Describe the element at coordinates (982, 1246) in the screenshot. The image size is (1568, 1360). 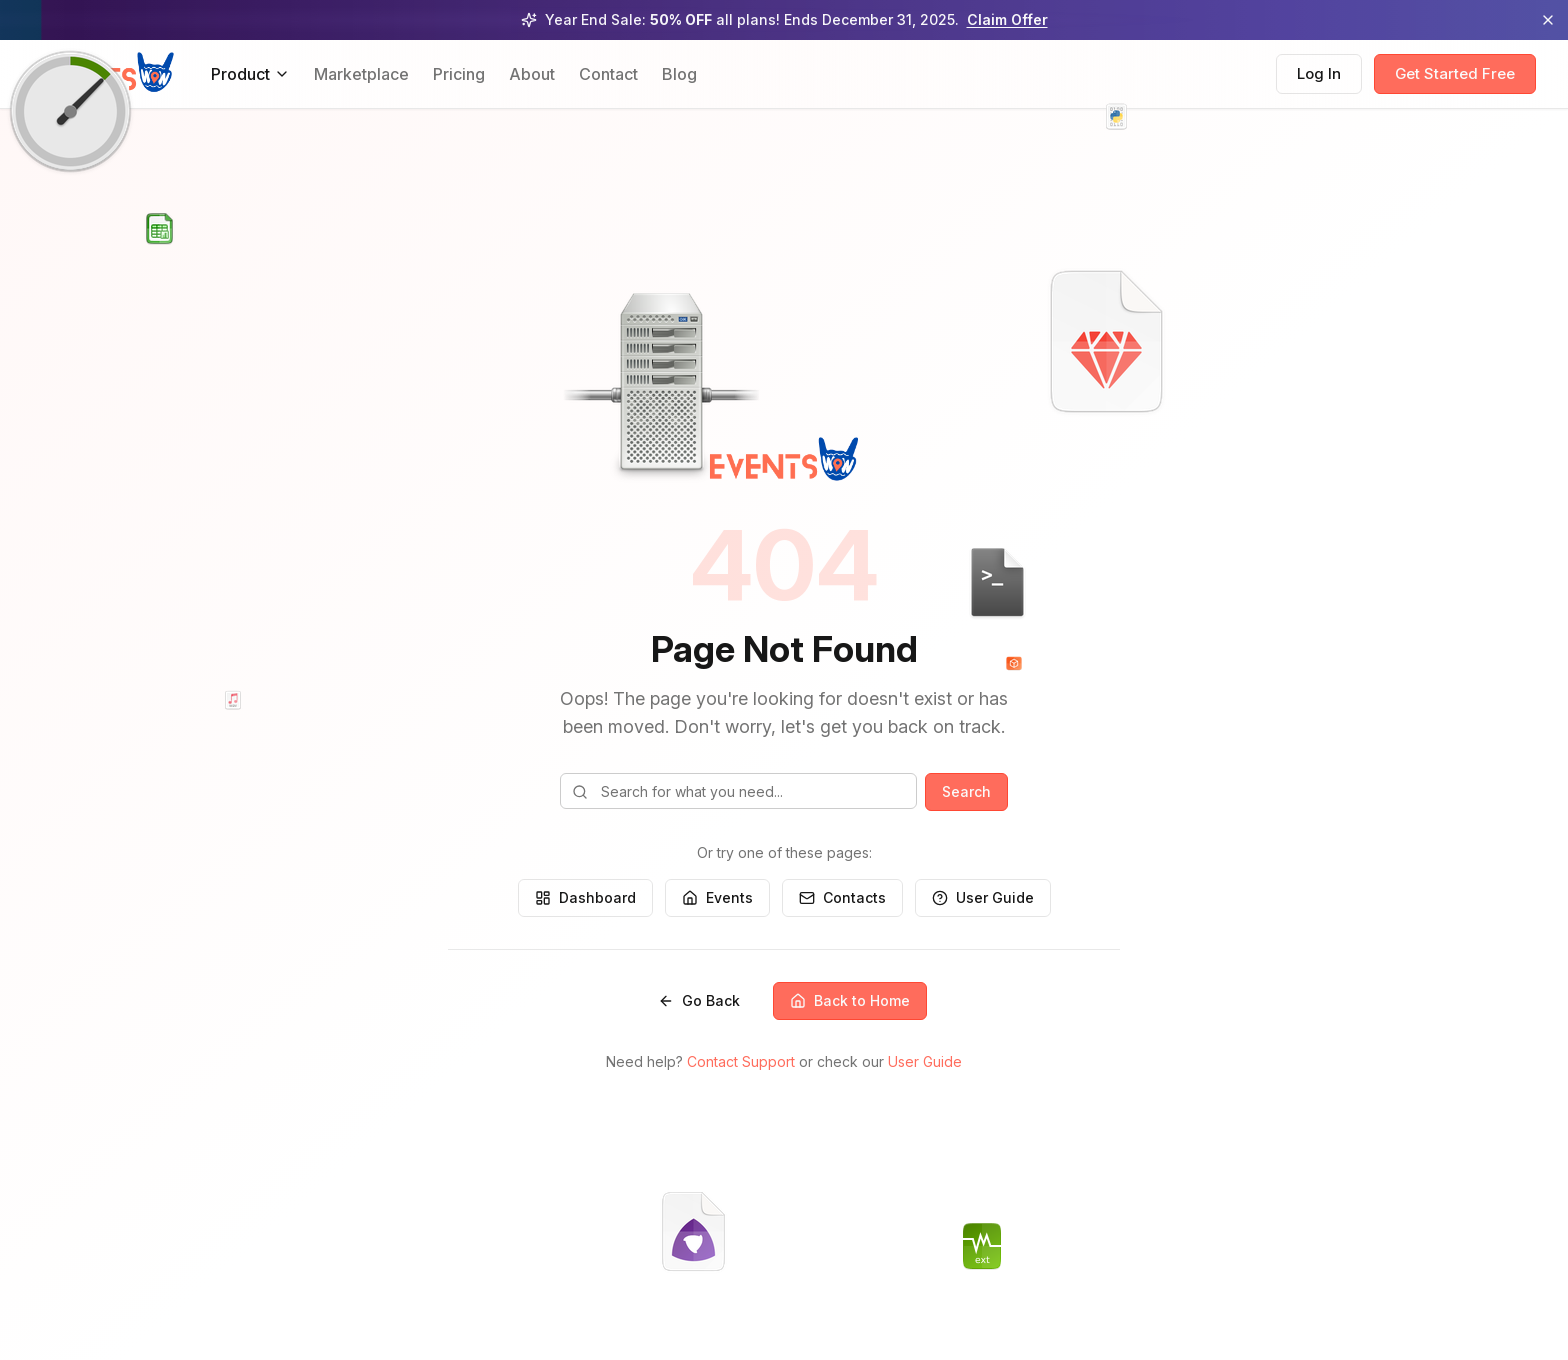
I see `virtualbox extension pack file` at that location.